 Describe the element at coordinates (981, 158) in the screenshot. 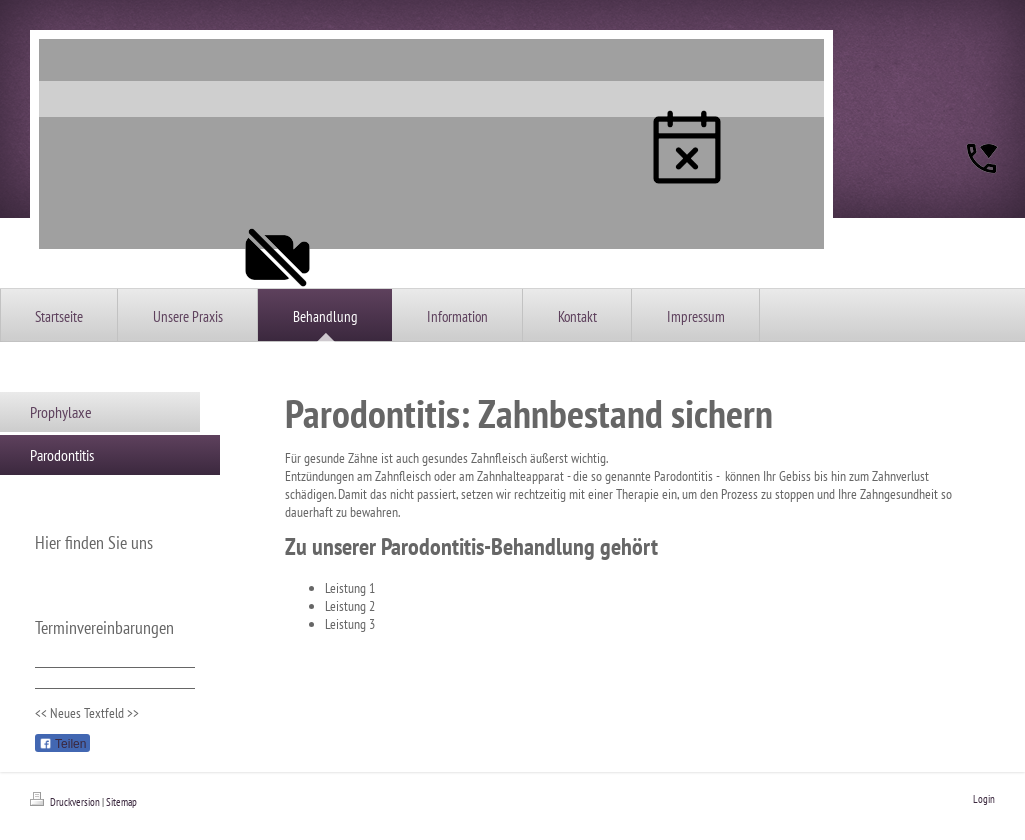

I see `enable wifi calling feature` at that location.